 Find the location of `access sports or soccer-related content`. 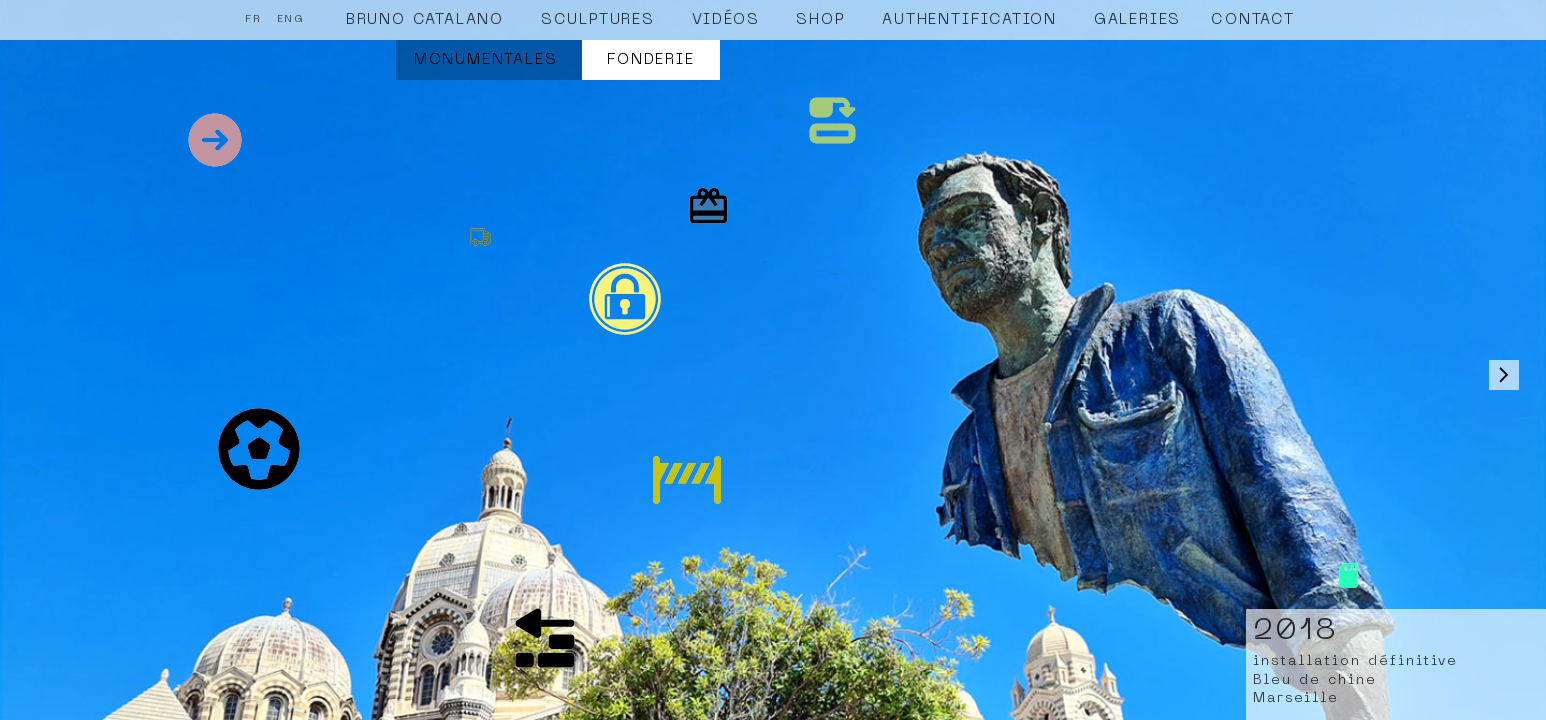

access sports or soccer-related content is located at coordinates (259, 449).